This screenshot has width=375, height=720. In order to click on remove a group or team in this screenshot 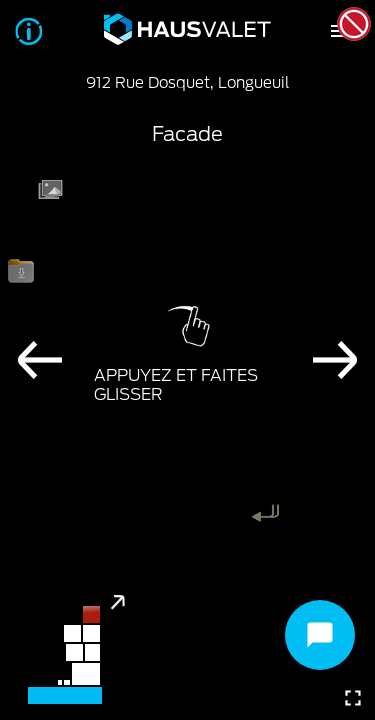, I will do `click(354, 24)`.